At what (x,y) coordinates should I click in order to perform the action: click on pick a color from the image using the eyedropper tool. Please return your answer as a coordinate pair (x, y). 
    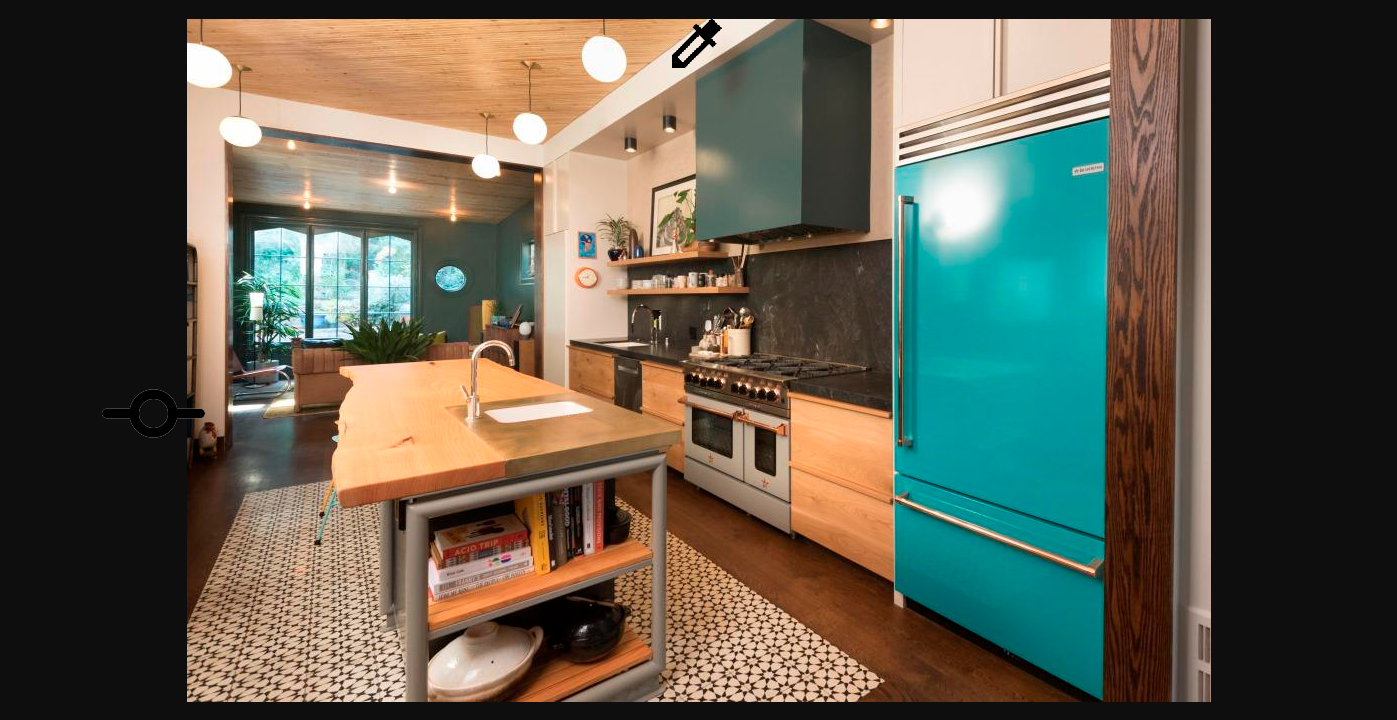
    Looking at the image, I should click on (696, 43).